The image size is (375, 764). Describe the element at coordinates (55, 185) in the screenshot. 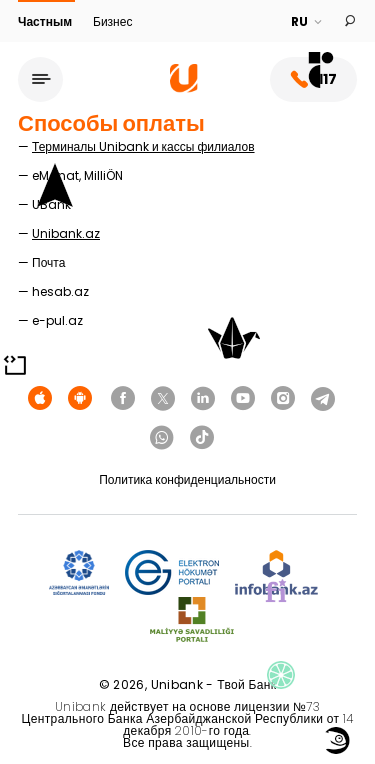

I see `radar app logo` at that location.